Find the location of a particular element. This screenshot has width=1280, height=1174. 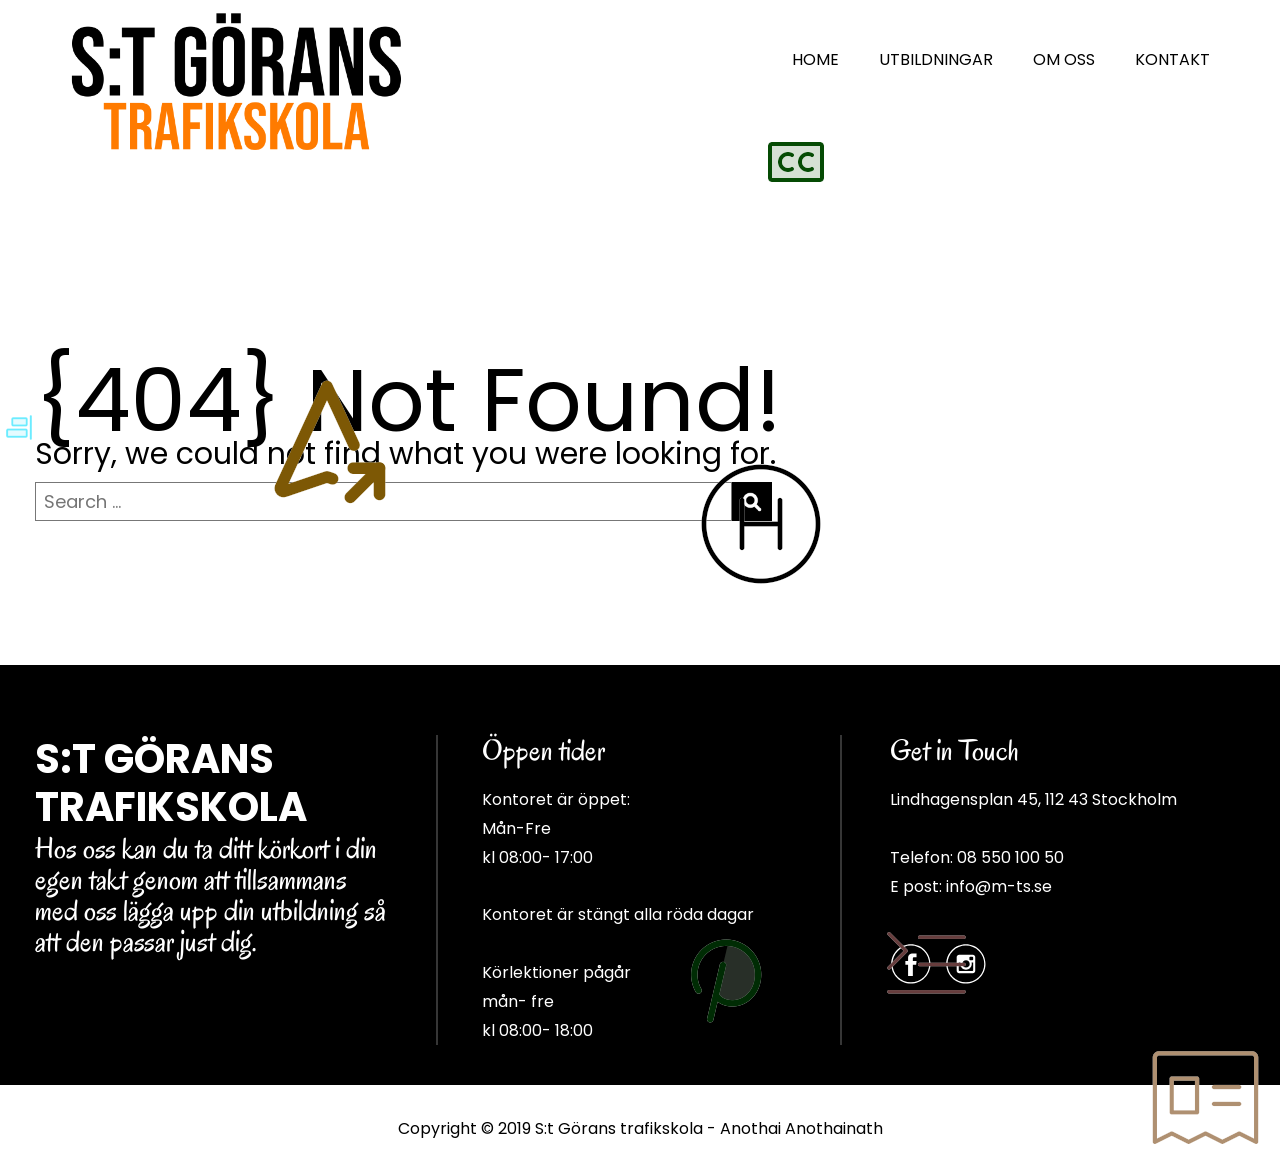

navigate to items starting with the letter H is located at coordinates (761, 524).